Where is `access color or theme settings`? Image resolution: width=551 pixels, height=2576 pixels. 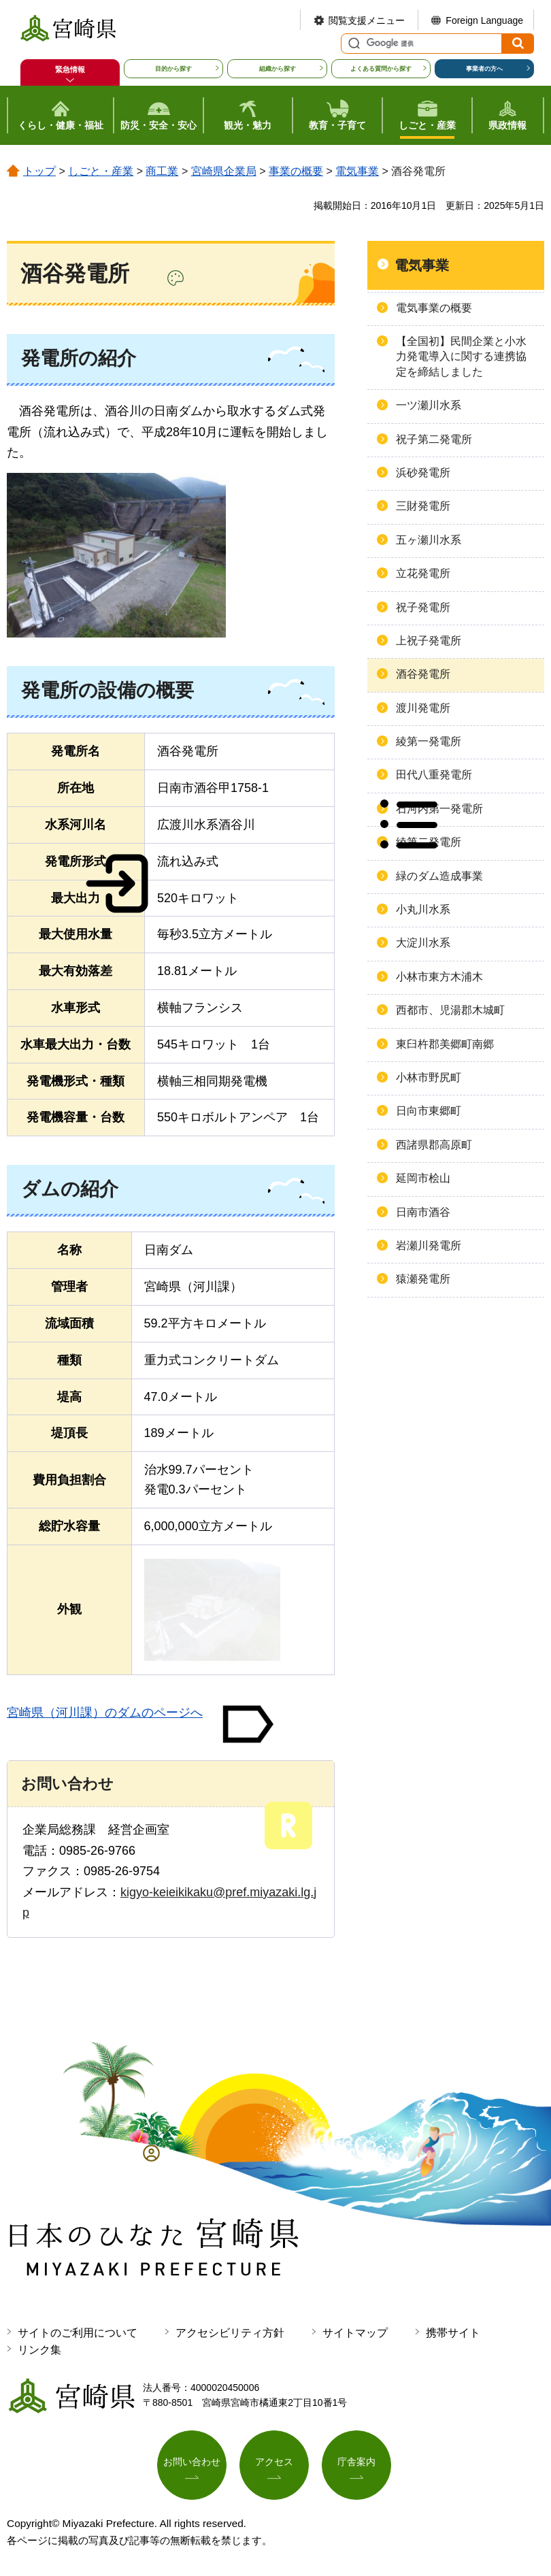 access color or theme settings is located at coordinates (176, 278).